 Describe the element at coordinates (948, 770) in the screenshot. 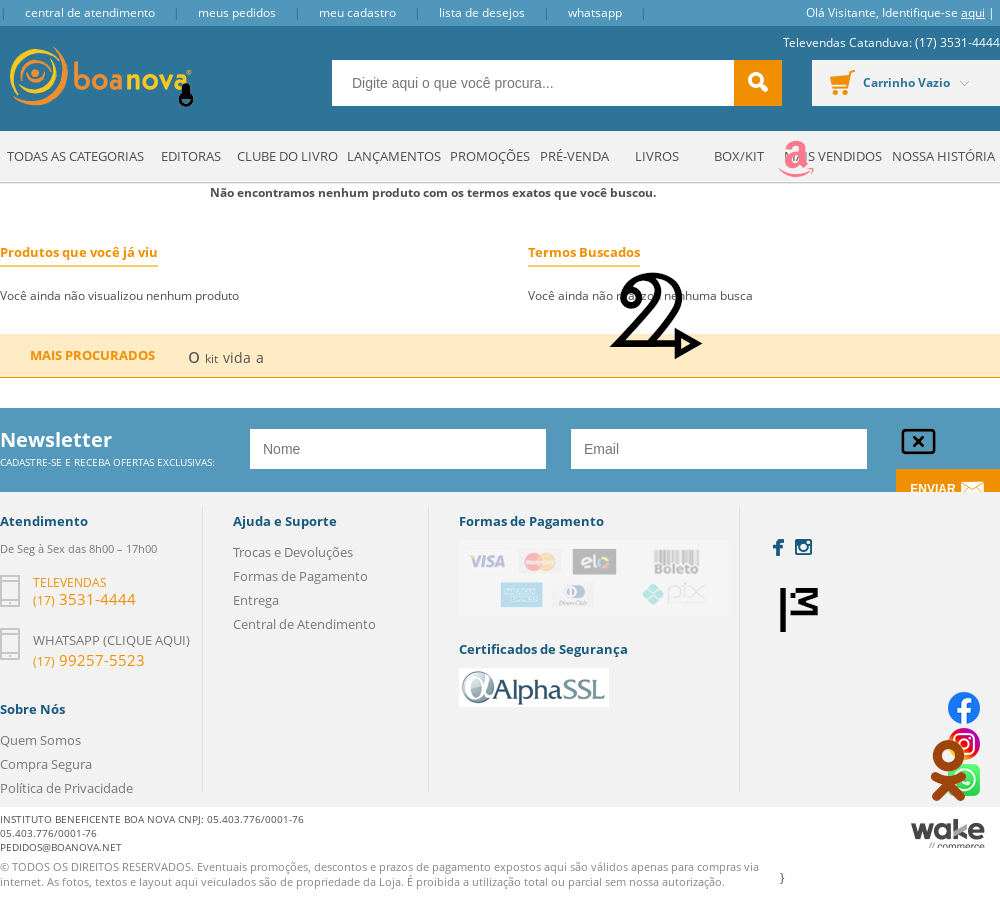

I see `open odnoklassniki social network` at that location.